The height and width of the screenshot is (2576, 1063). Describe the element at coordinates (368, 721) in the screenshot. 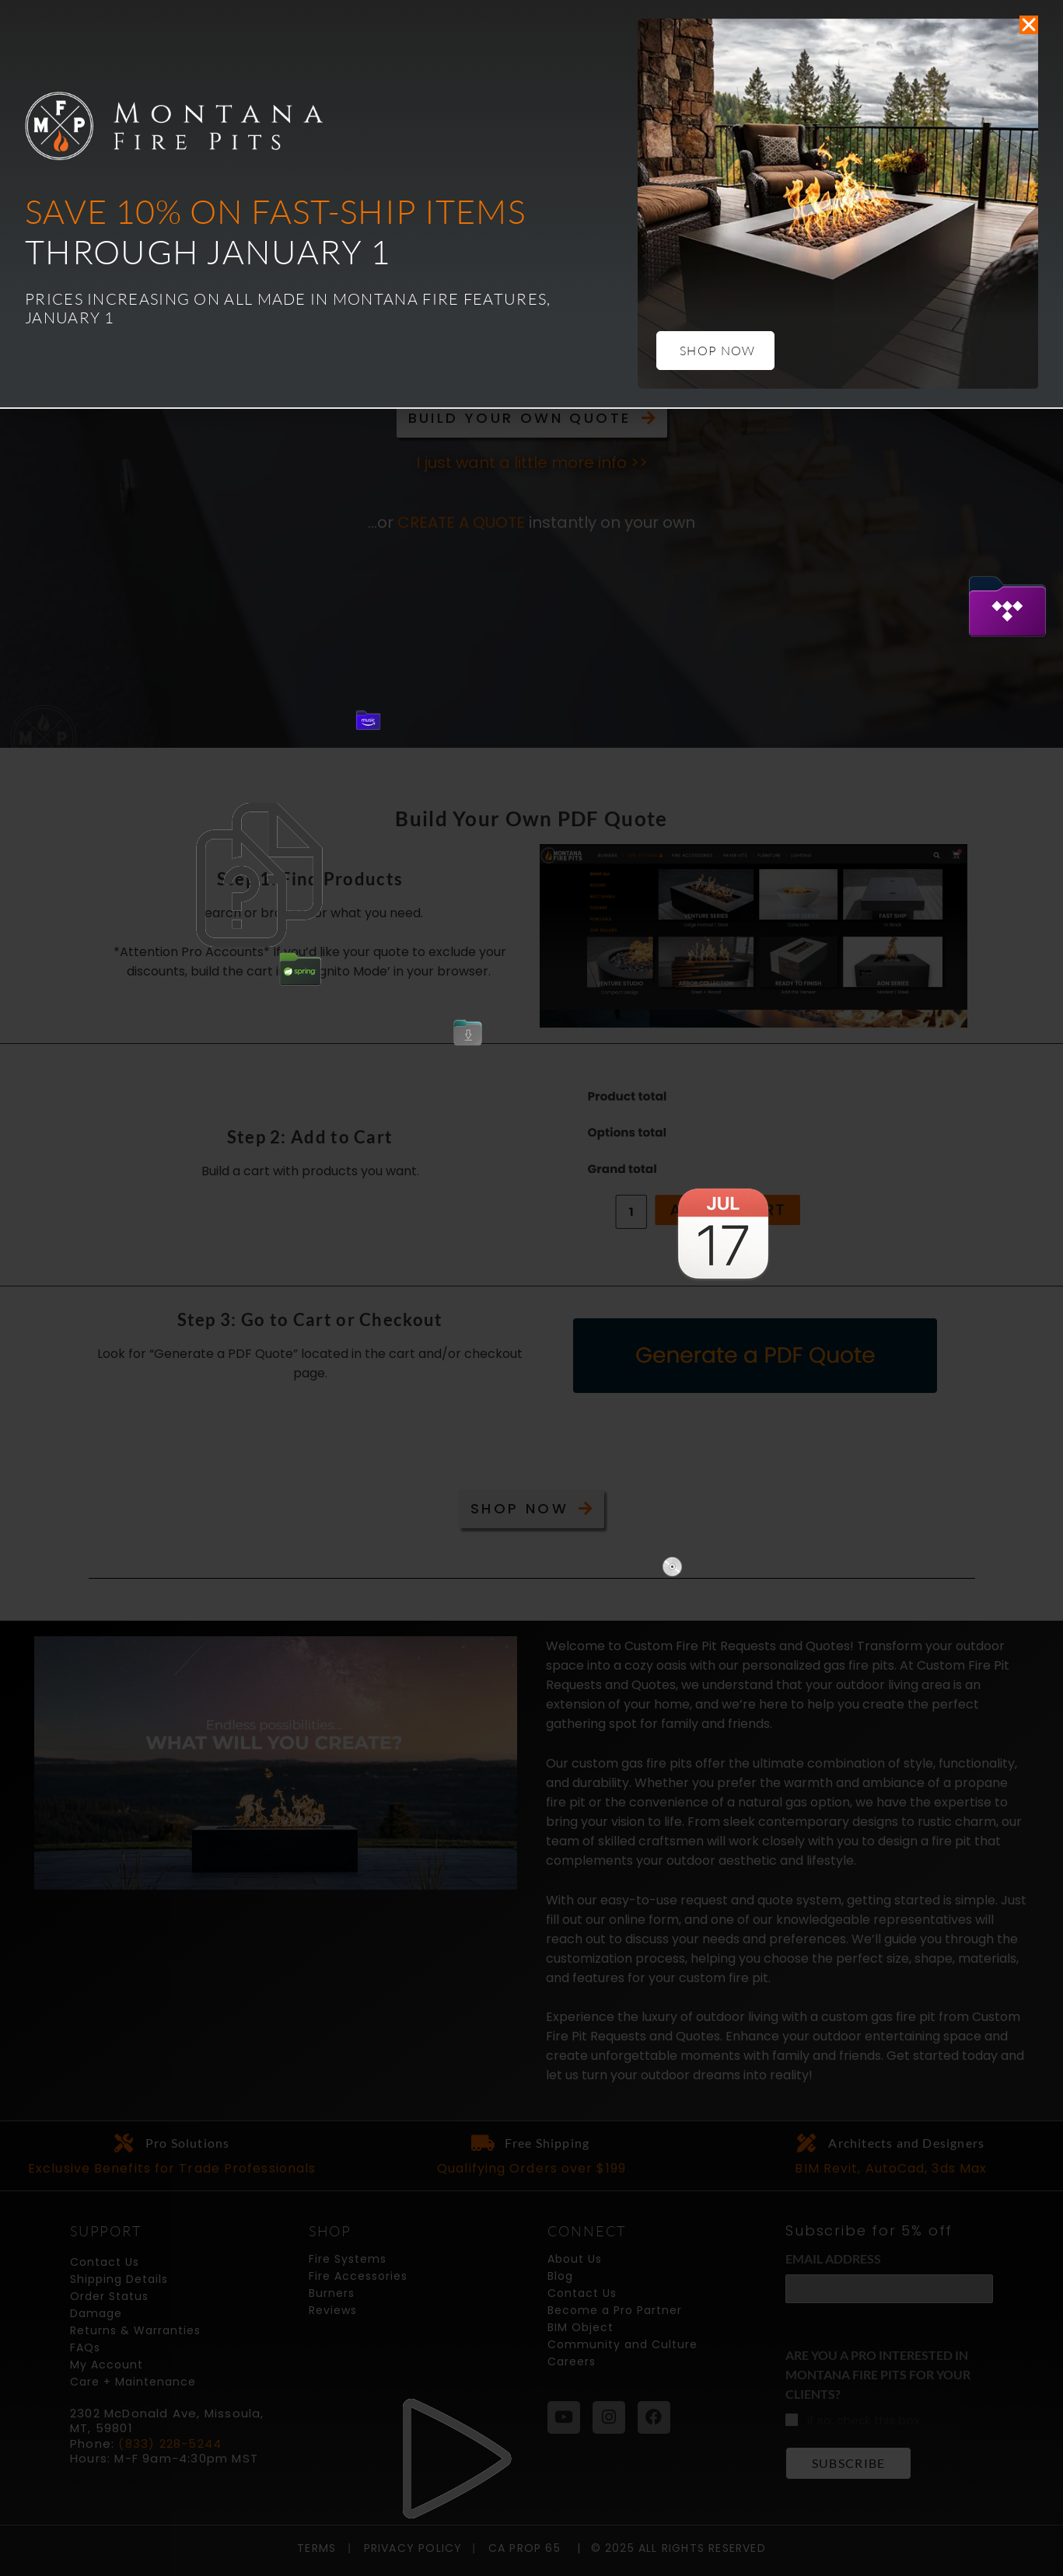

I see `open folder containing amazon music files` at that location.